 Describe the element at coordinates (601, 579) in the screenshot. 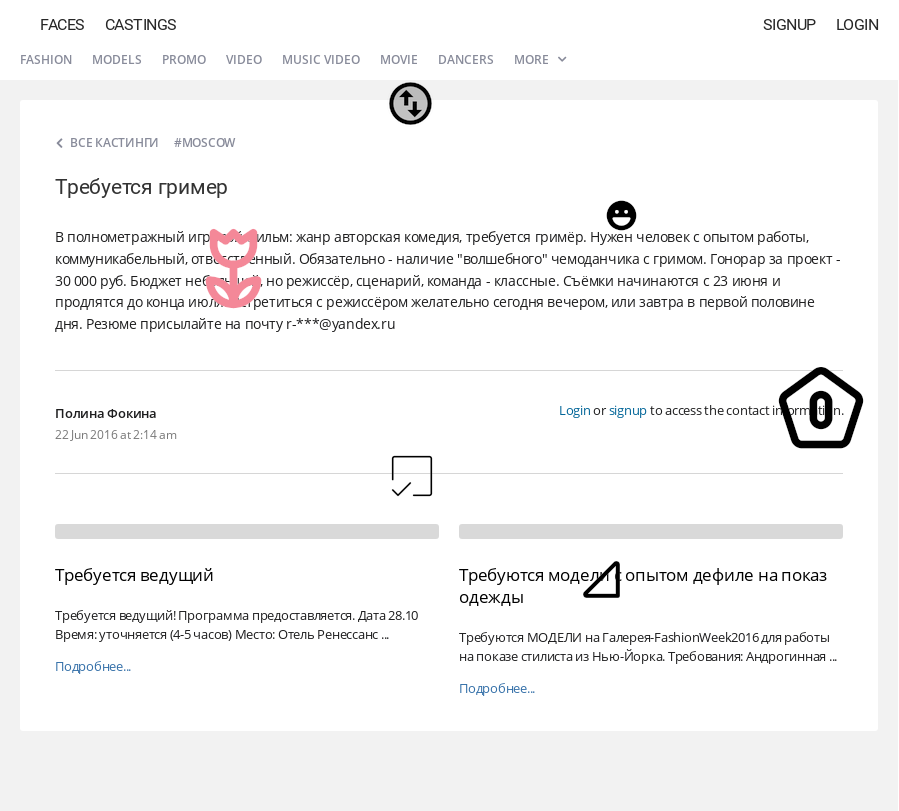

I see `indicates weak cellular signal strength` at that location.